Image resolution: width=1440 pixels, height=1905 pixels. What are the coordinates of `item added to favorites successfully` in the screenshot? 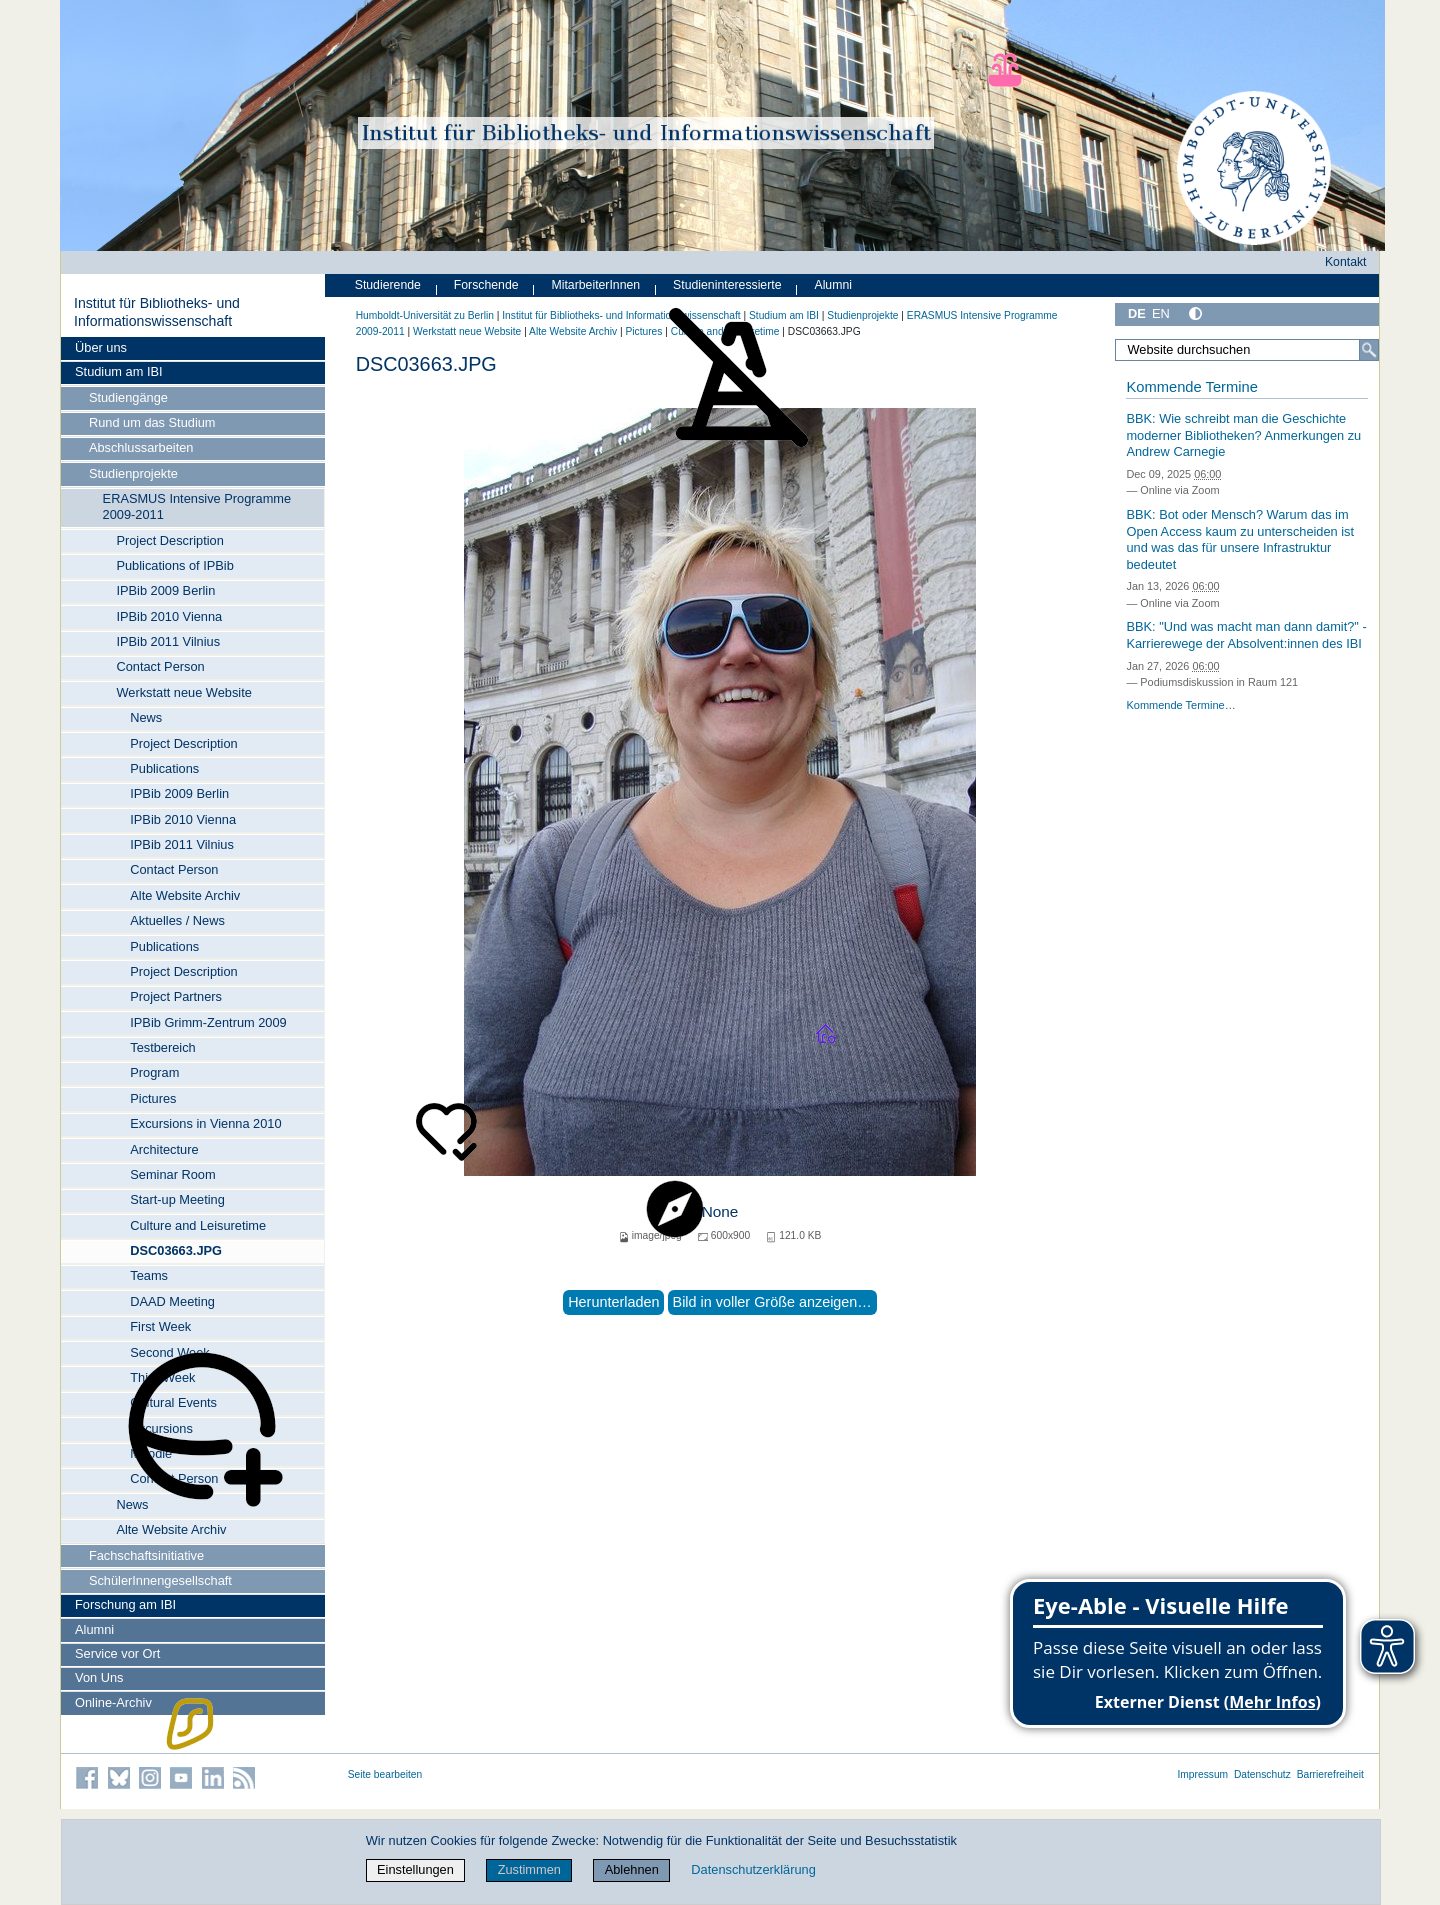 It's located at (446, 1130).